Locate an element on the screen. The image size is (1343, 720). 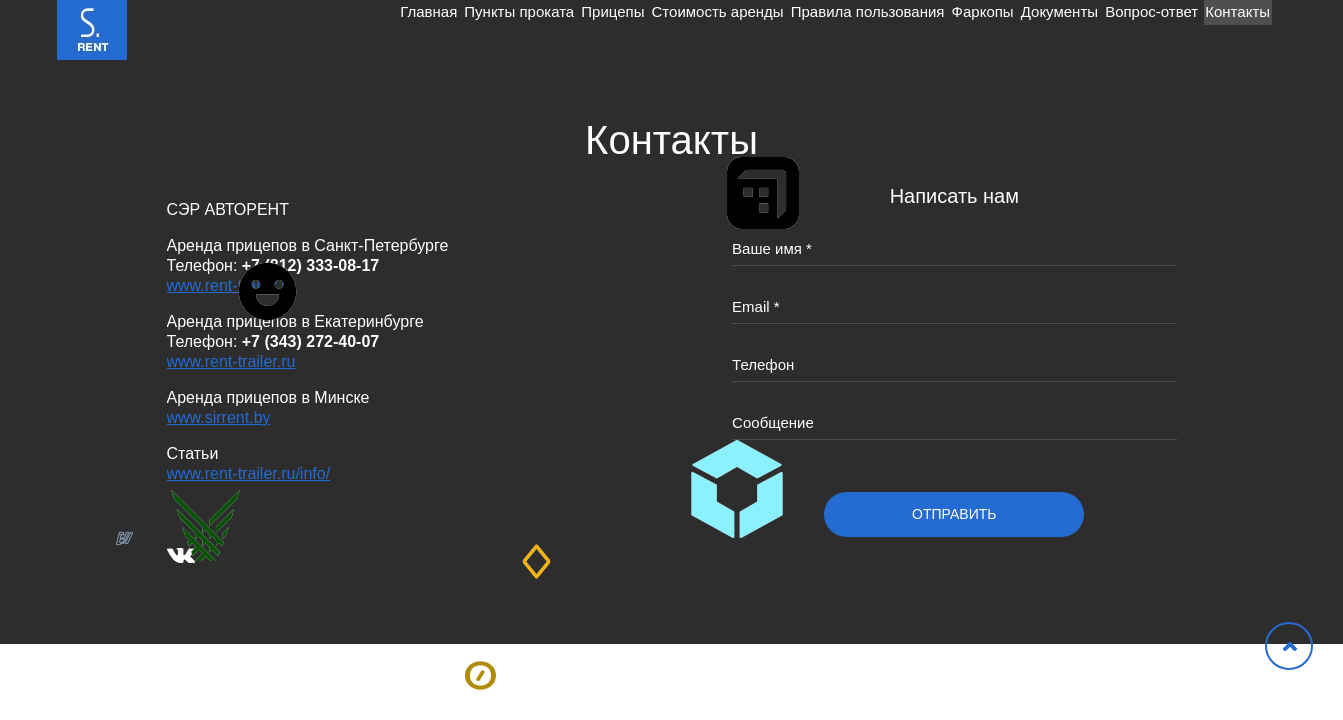
automattic company logo is located at coordinates (480, 675).